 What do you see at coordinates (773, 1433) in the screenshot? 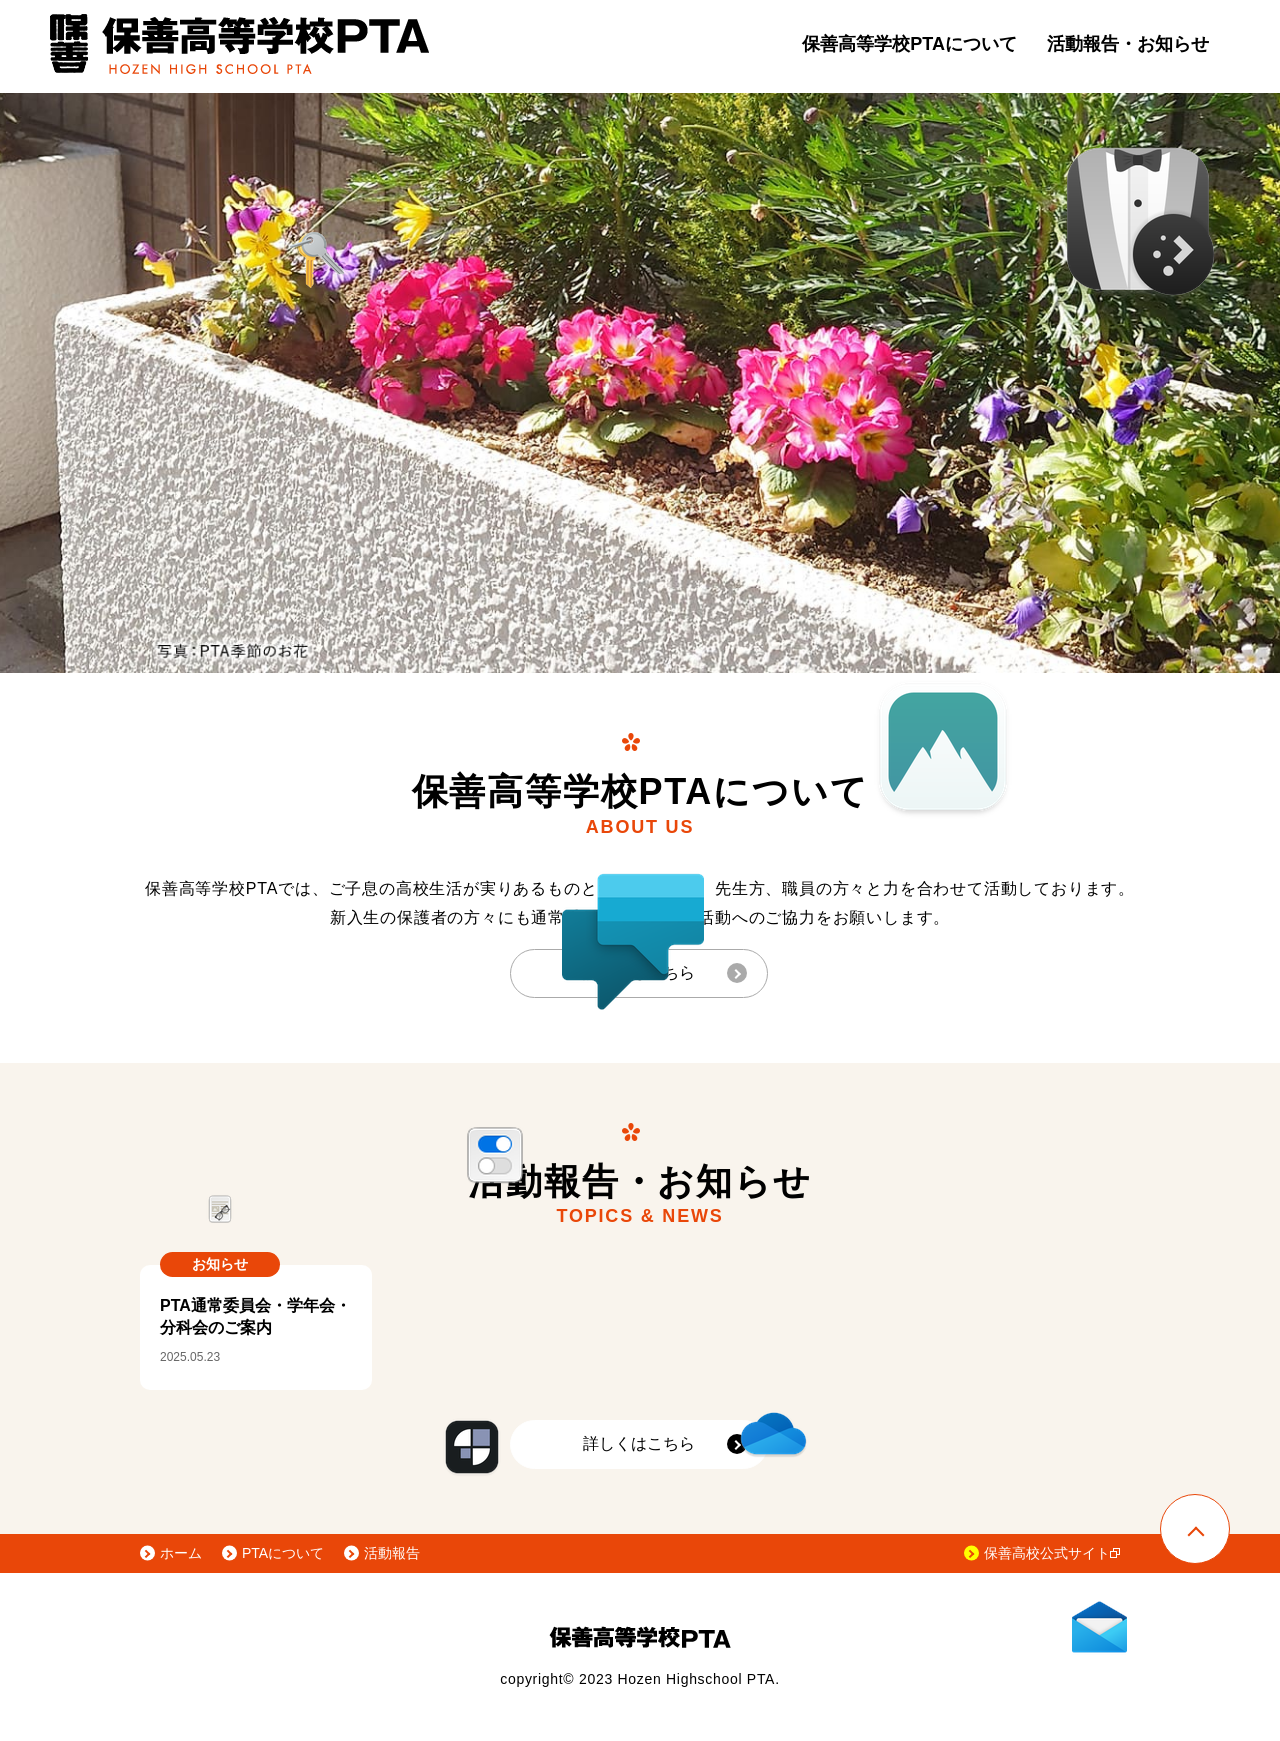
I see `Microsoft OneDrive cloud storage status indicator` at bounding box center [773, 1433].